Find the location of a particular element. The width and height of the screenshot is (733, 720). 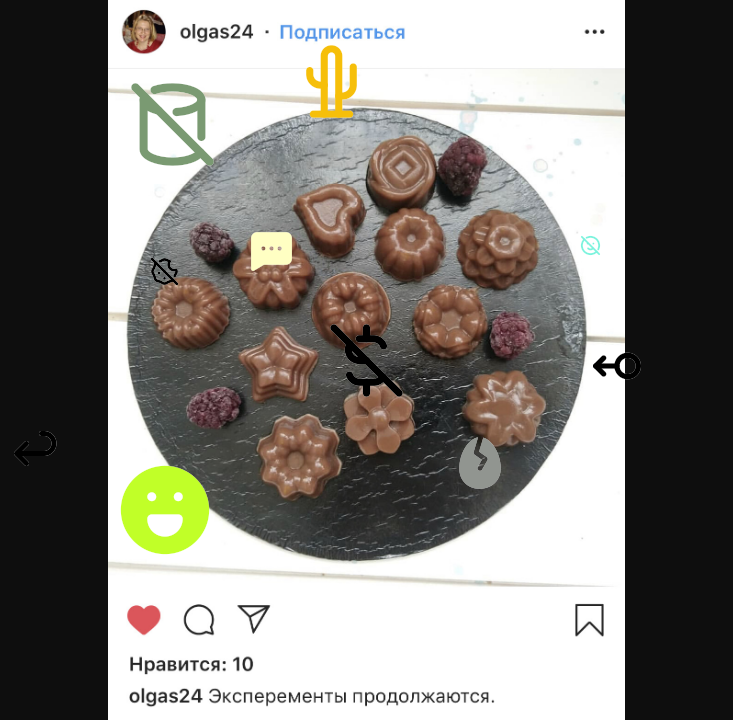

open messaging or chat is located at coordinates (271, 250).